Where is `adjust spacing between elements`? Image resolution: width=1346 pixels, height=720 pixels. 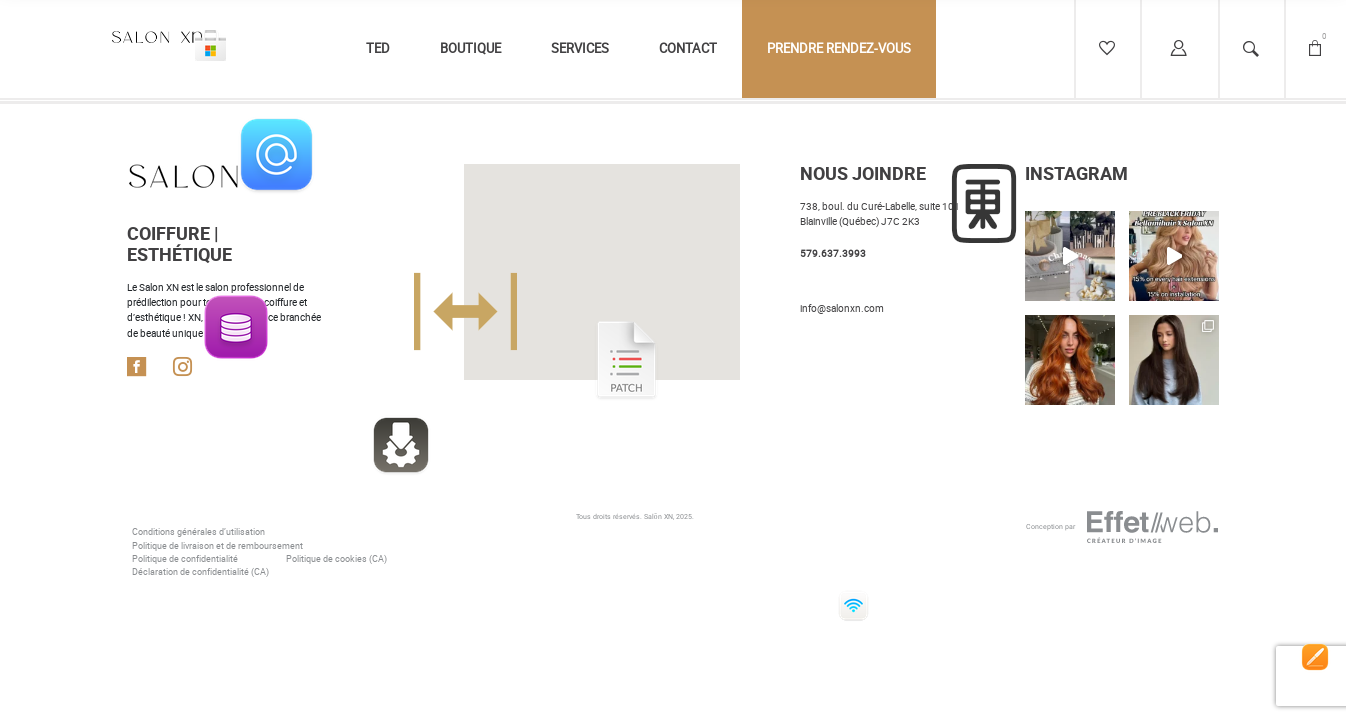 adjust spacing between elements is located at coordinates (465, 311).